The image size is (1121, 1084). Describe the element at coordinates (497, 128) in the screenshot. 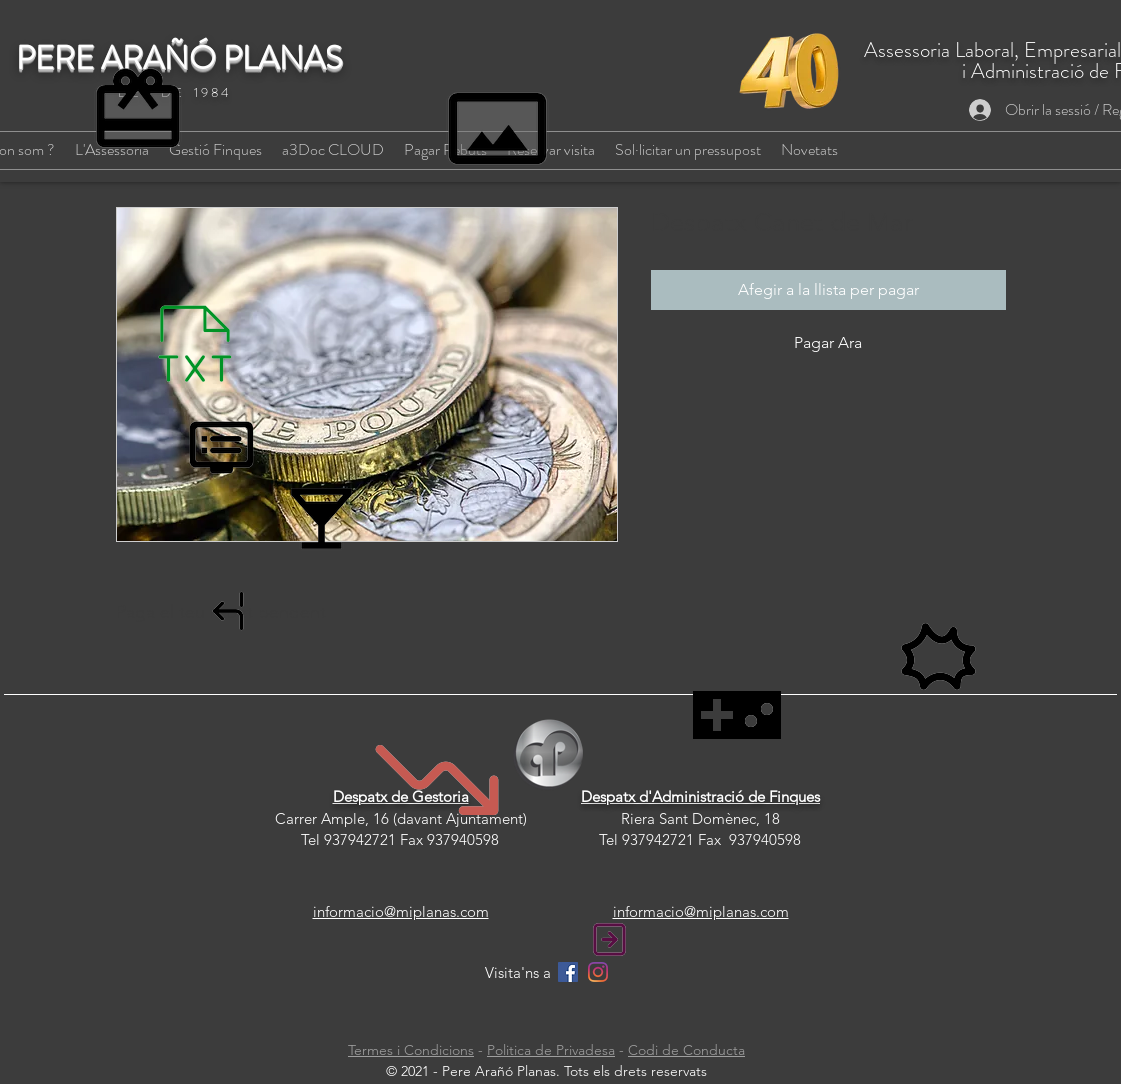

I see `view panorama or landscape photos` at that location.